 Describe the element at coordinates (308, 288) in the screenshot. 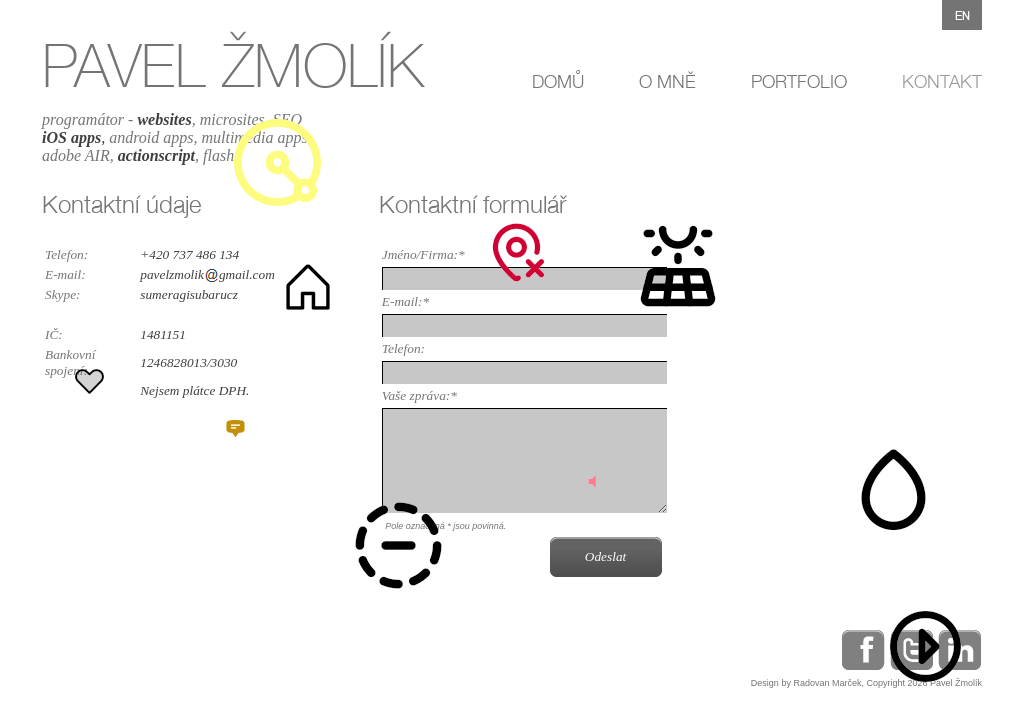

I see `navigate to home screen` at that location.